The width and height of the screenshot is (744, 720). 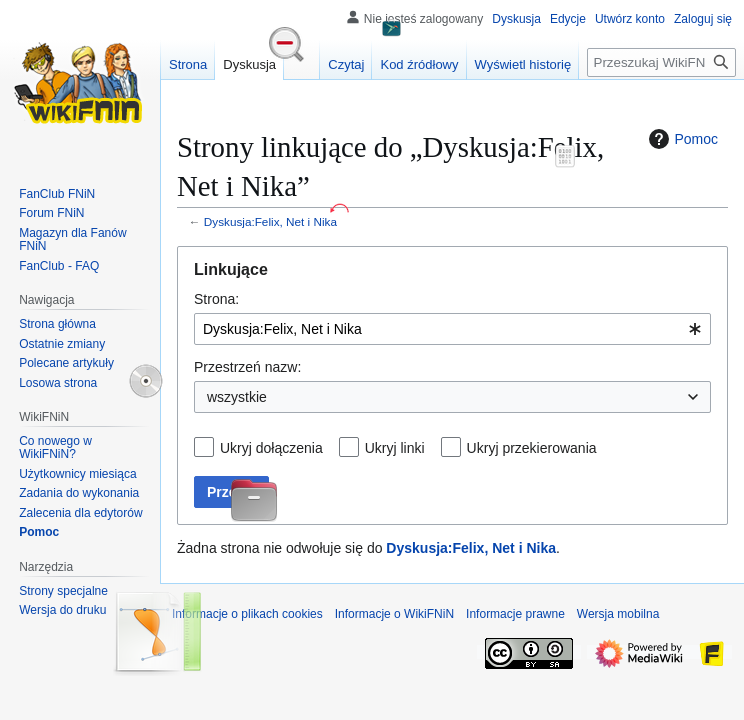 I want to click on undo the last action, so click(x=340, y=208).